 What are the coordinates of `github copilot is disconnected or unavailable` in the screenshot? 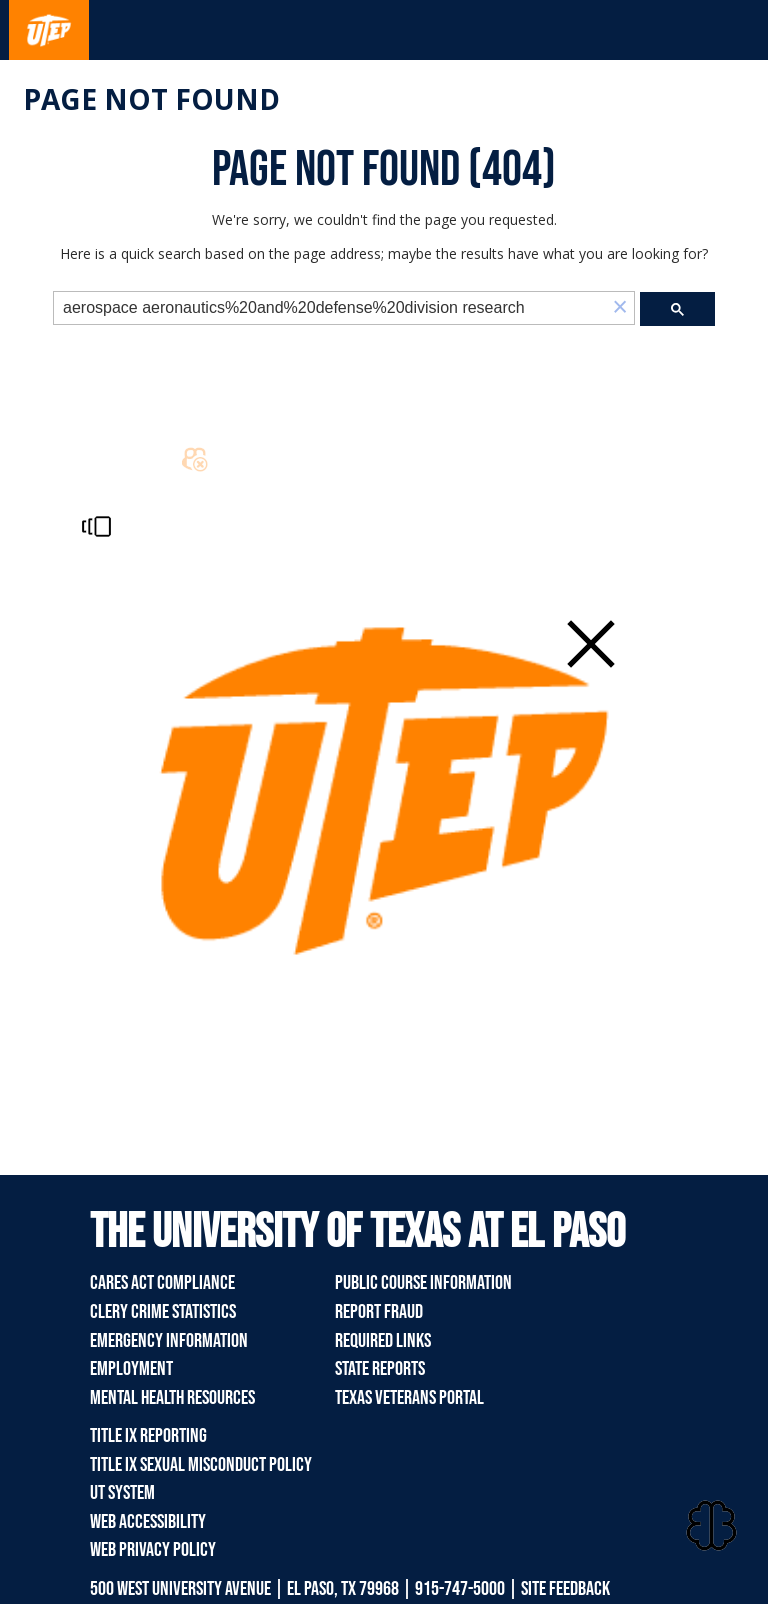 It's located at (195, 459).